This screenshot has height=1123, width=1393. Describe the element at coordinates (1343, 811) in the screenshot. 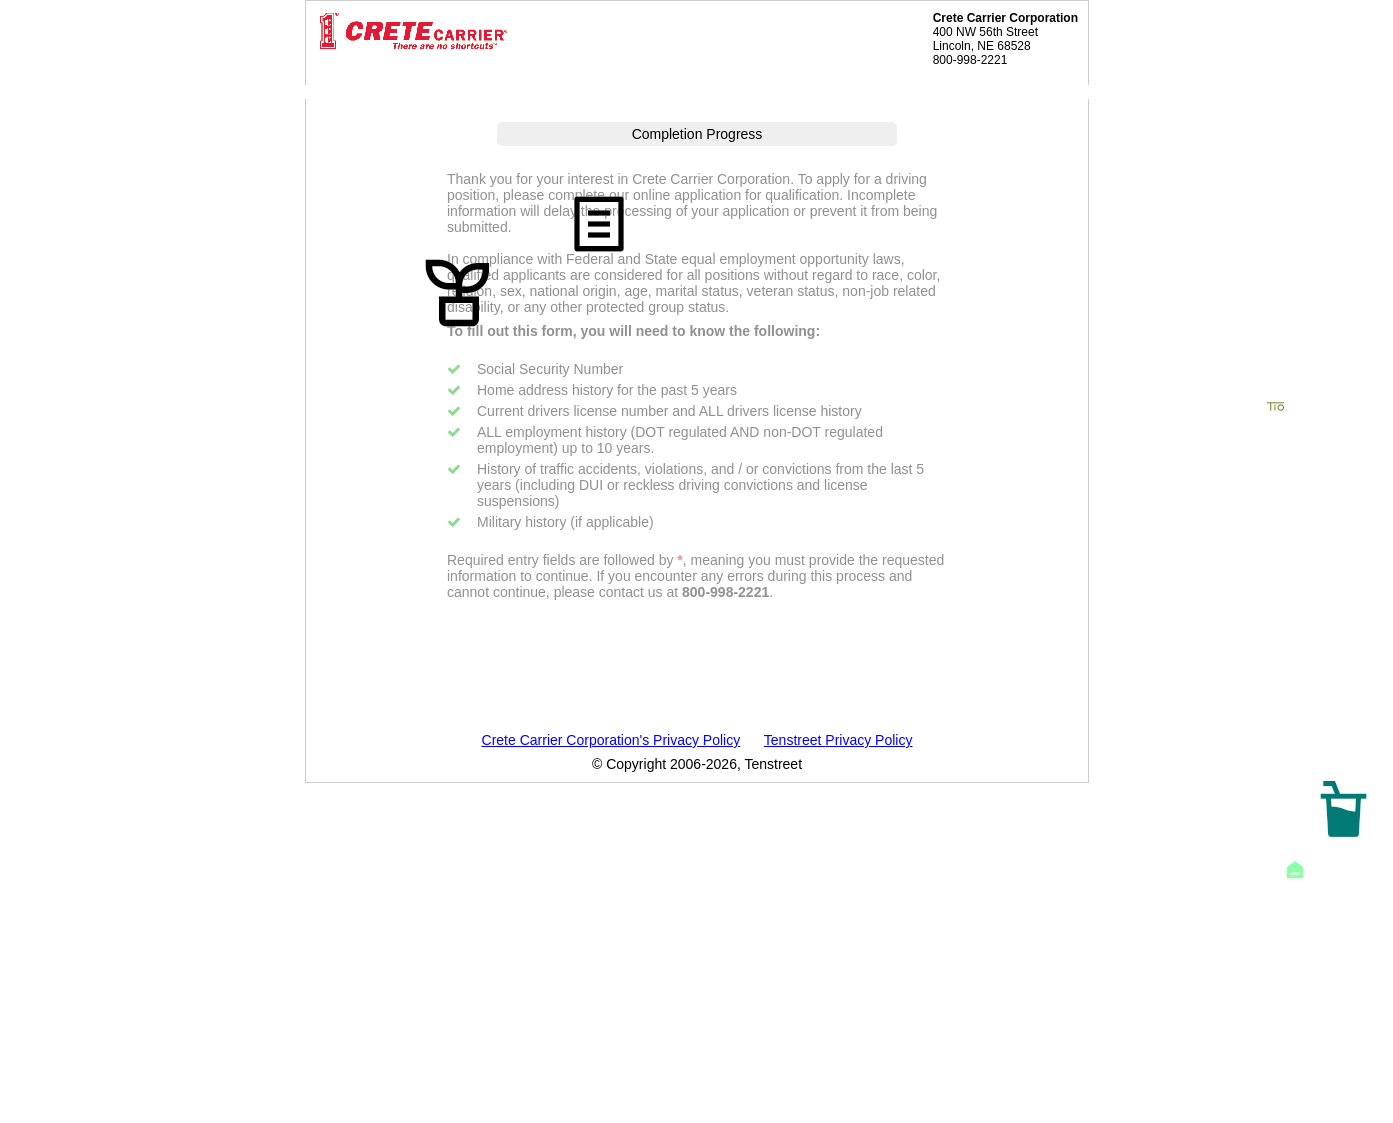

I see `view food and drink options` at that location.